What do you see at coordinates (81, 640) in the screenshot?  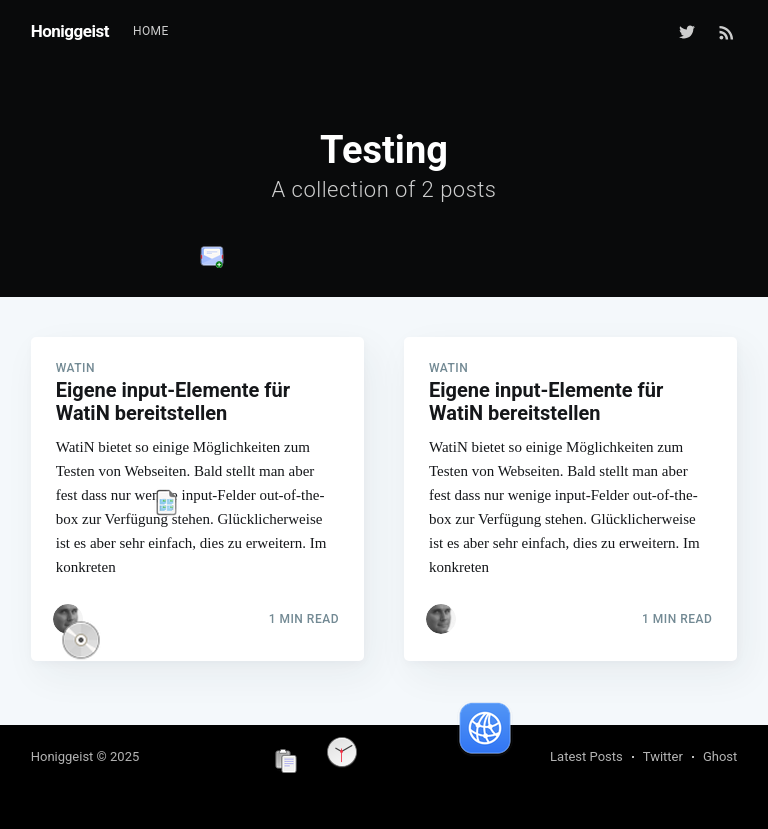 I see `access CD/DVD drive contents` at bounding box center [81, 640].